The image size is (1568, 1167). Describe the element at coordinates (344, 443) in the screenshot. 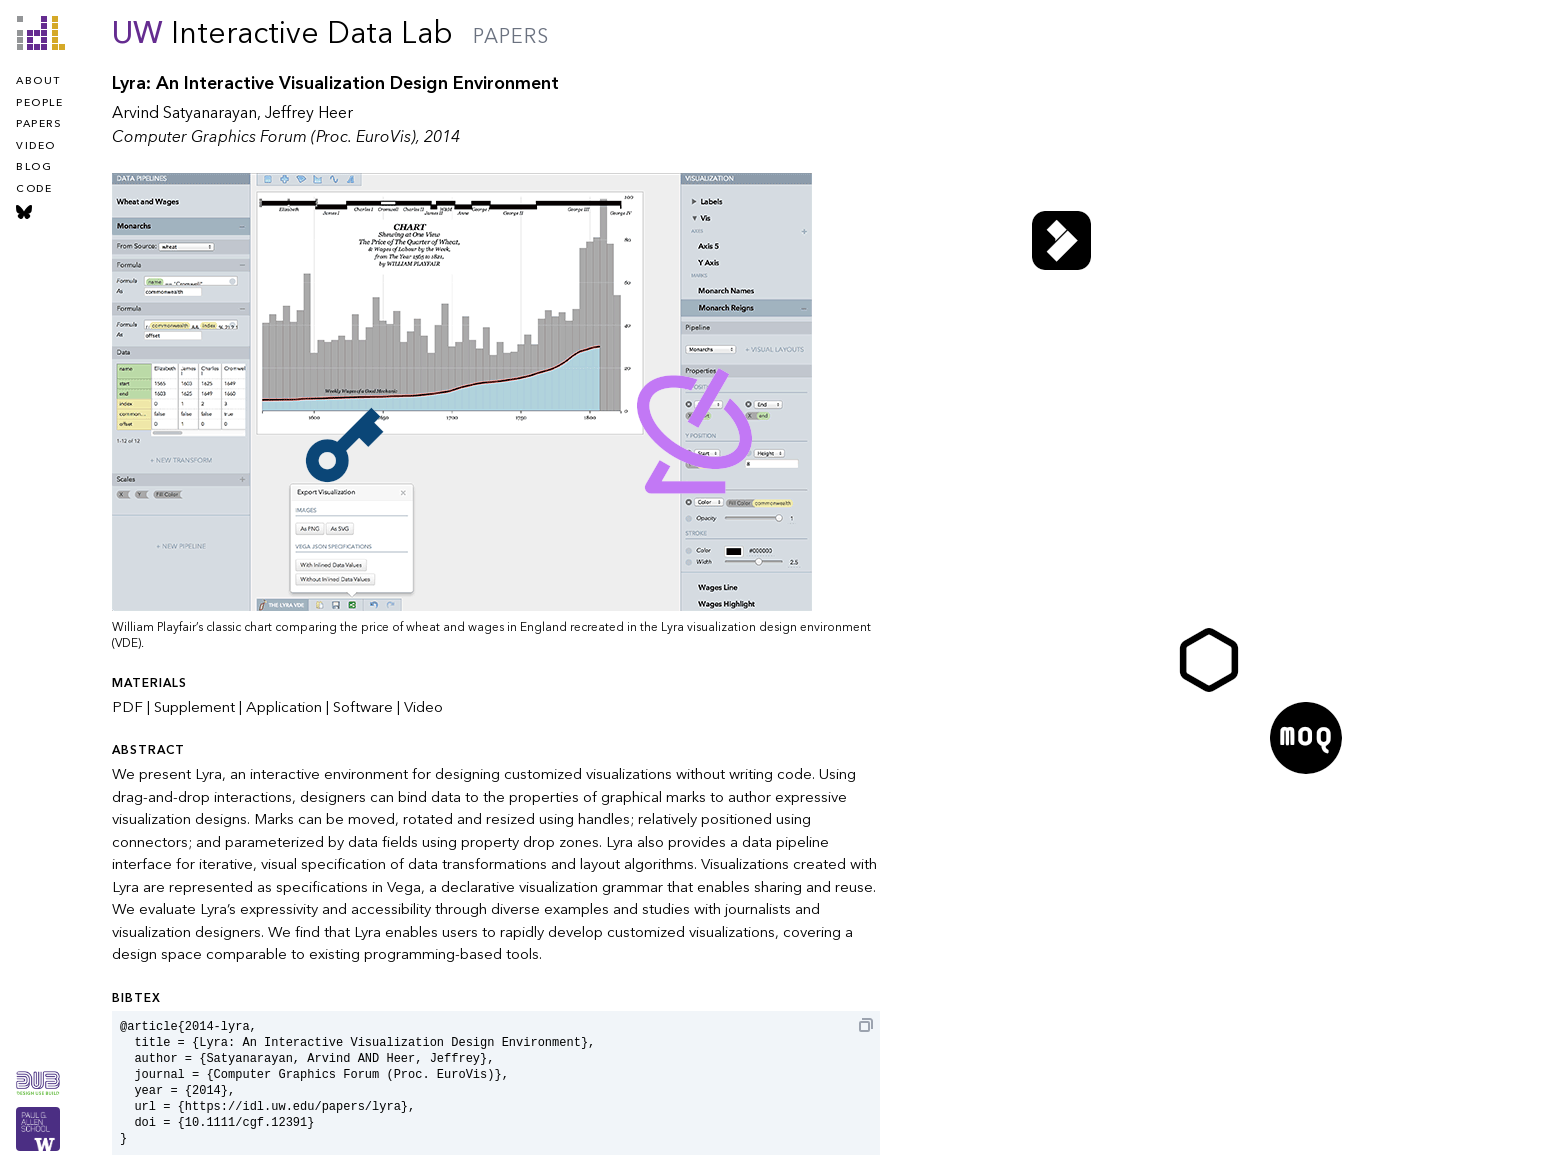

I see `access password or security settings` at that location.